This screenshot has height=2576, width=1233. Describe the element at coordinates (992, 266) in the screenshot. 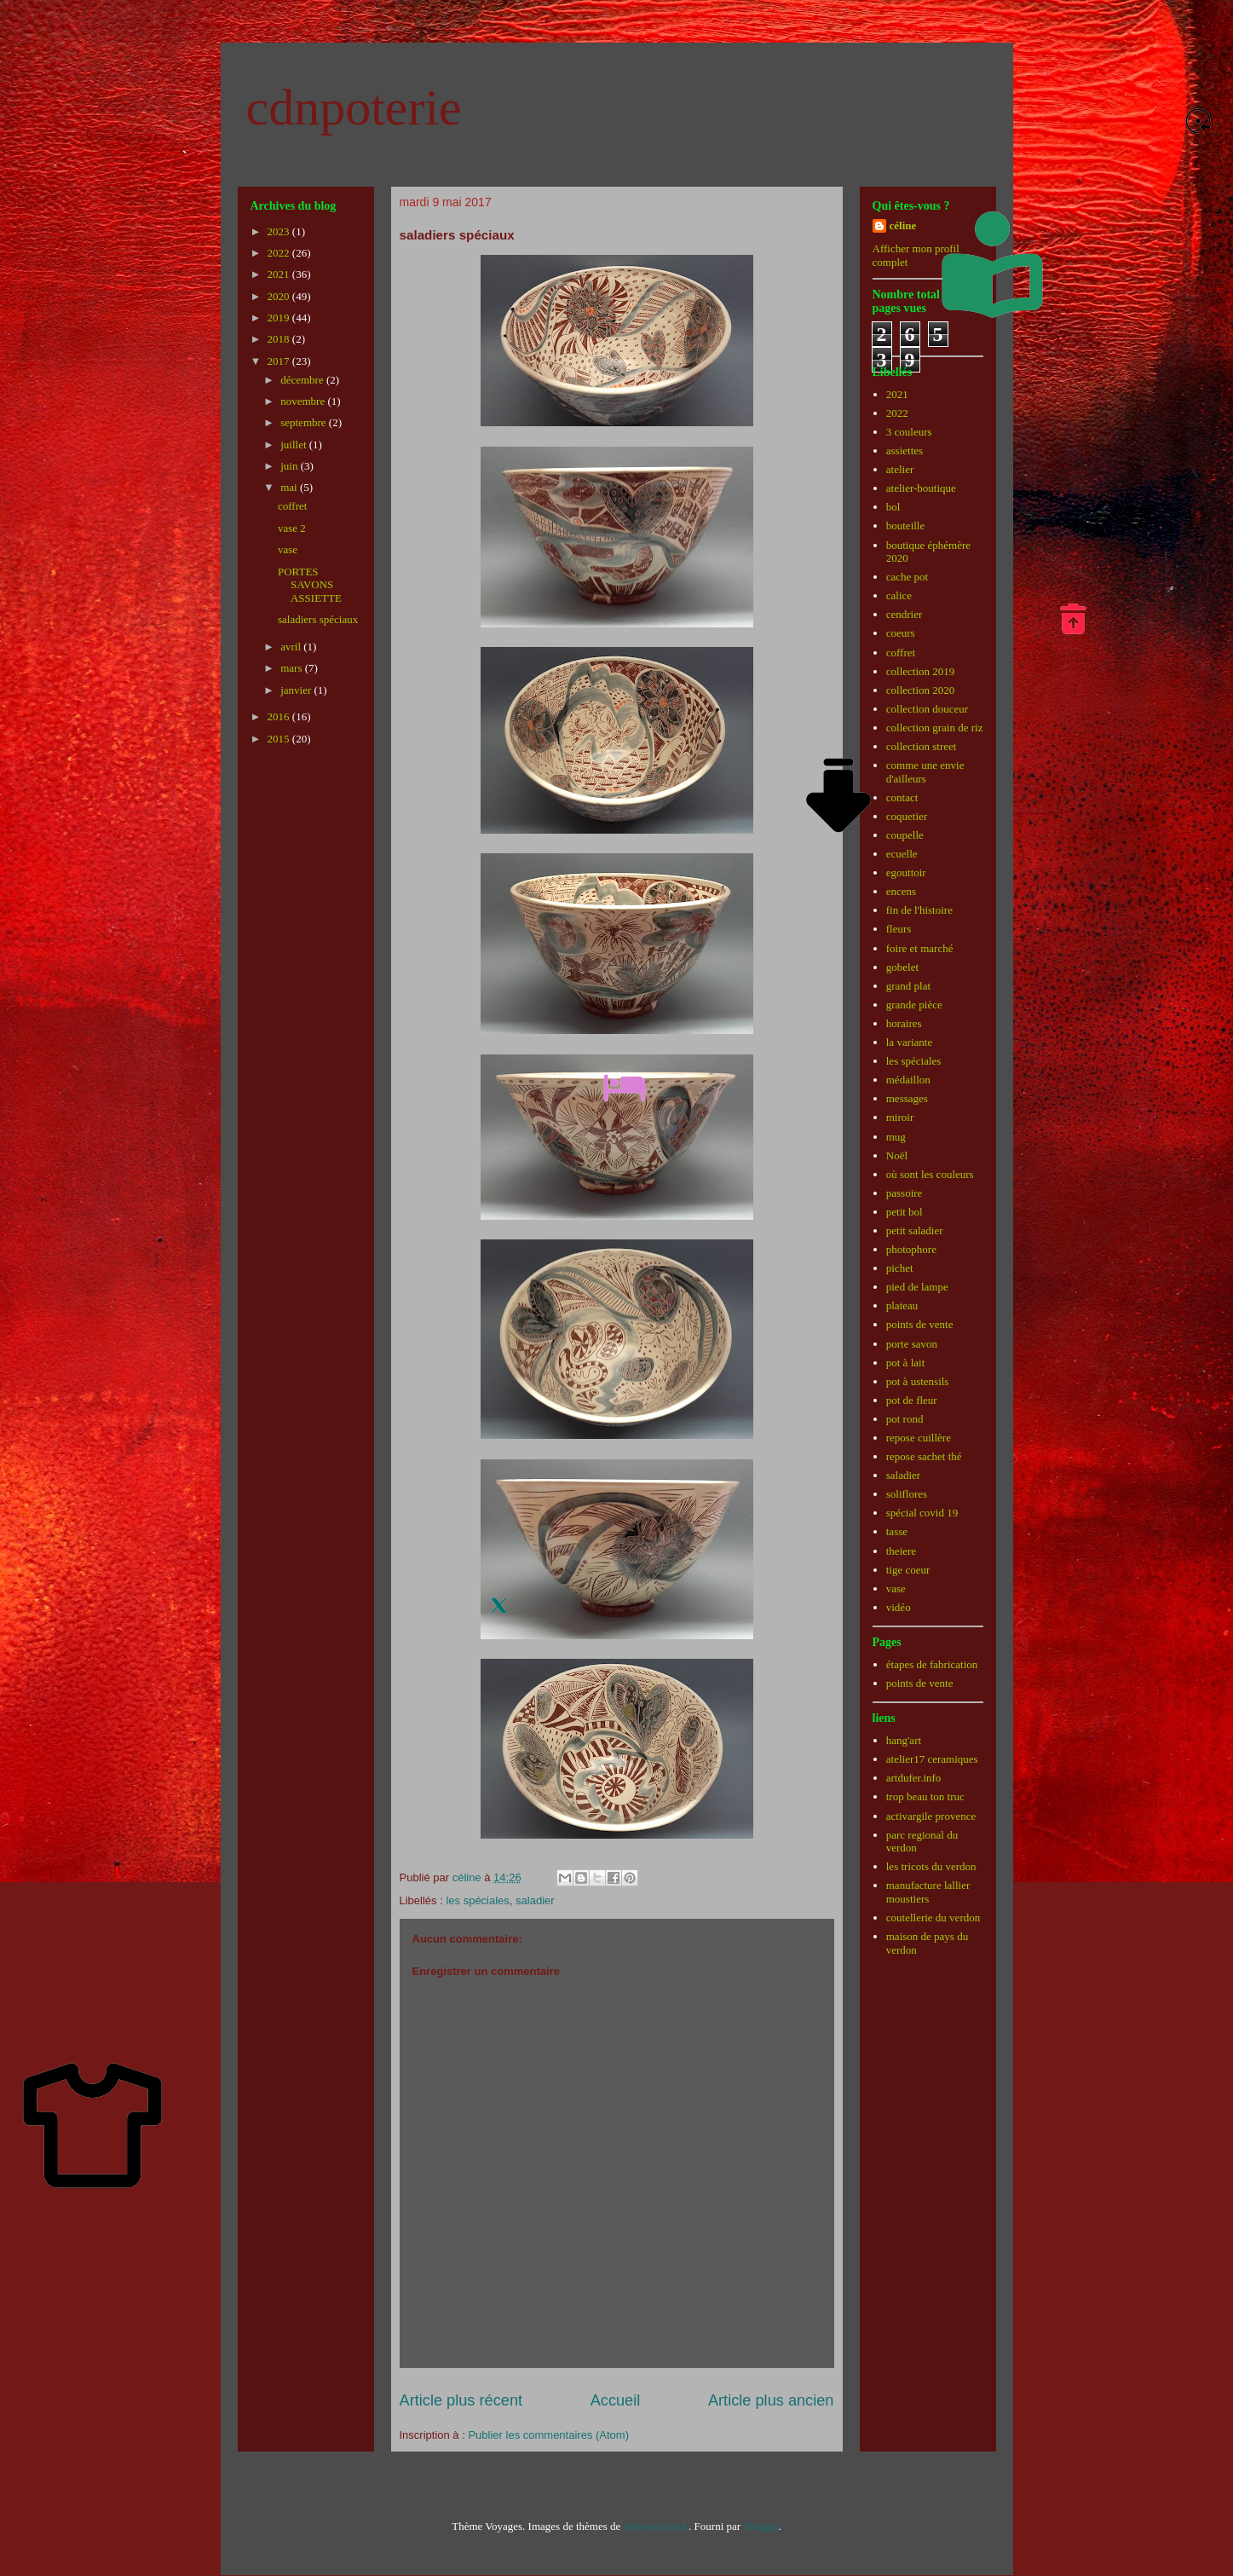

I see `open reading mode` at that location.